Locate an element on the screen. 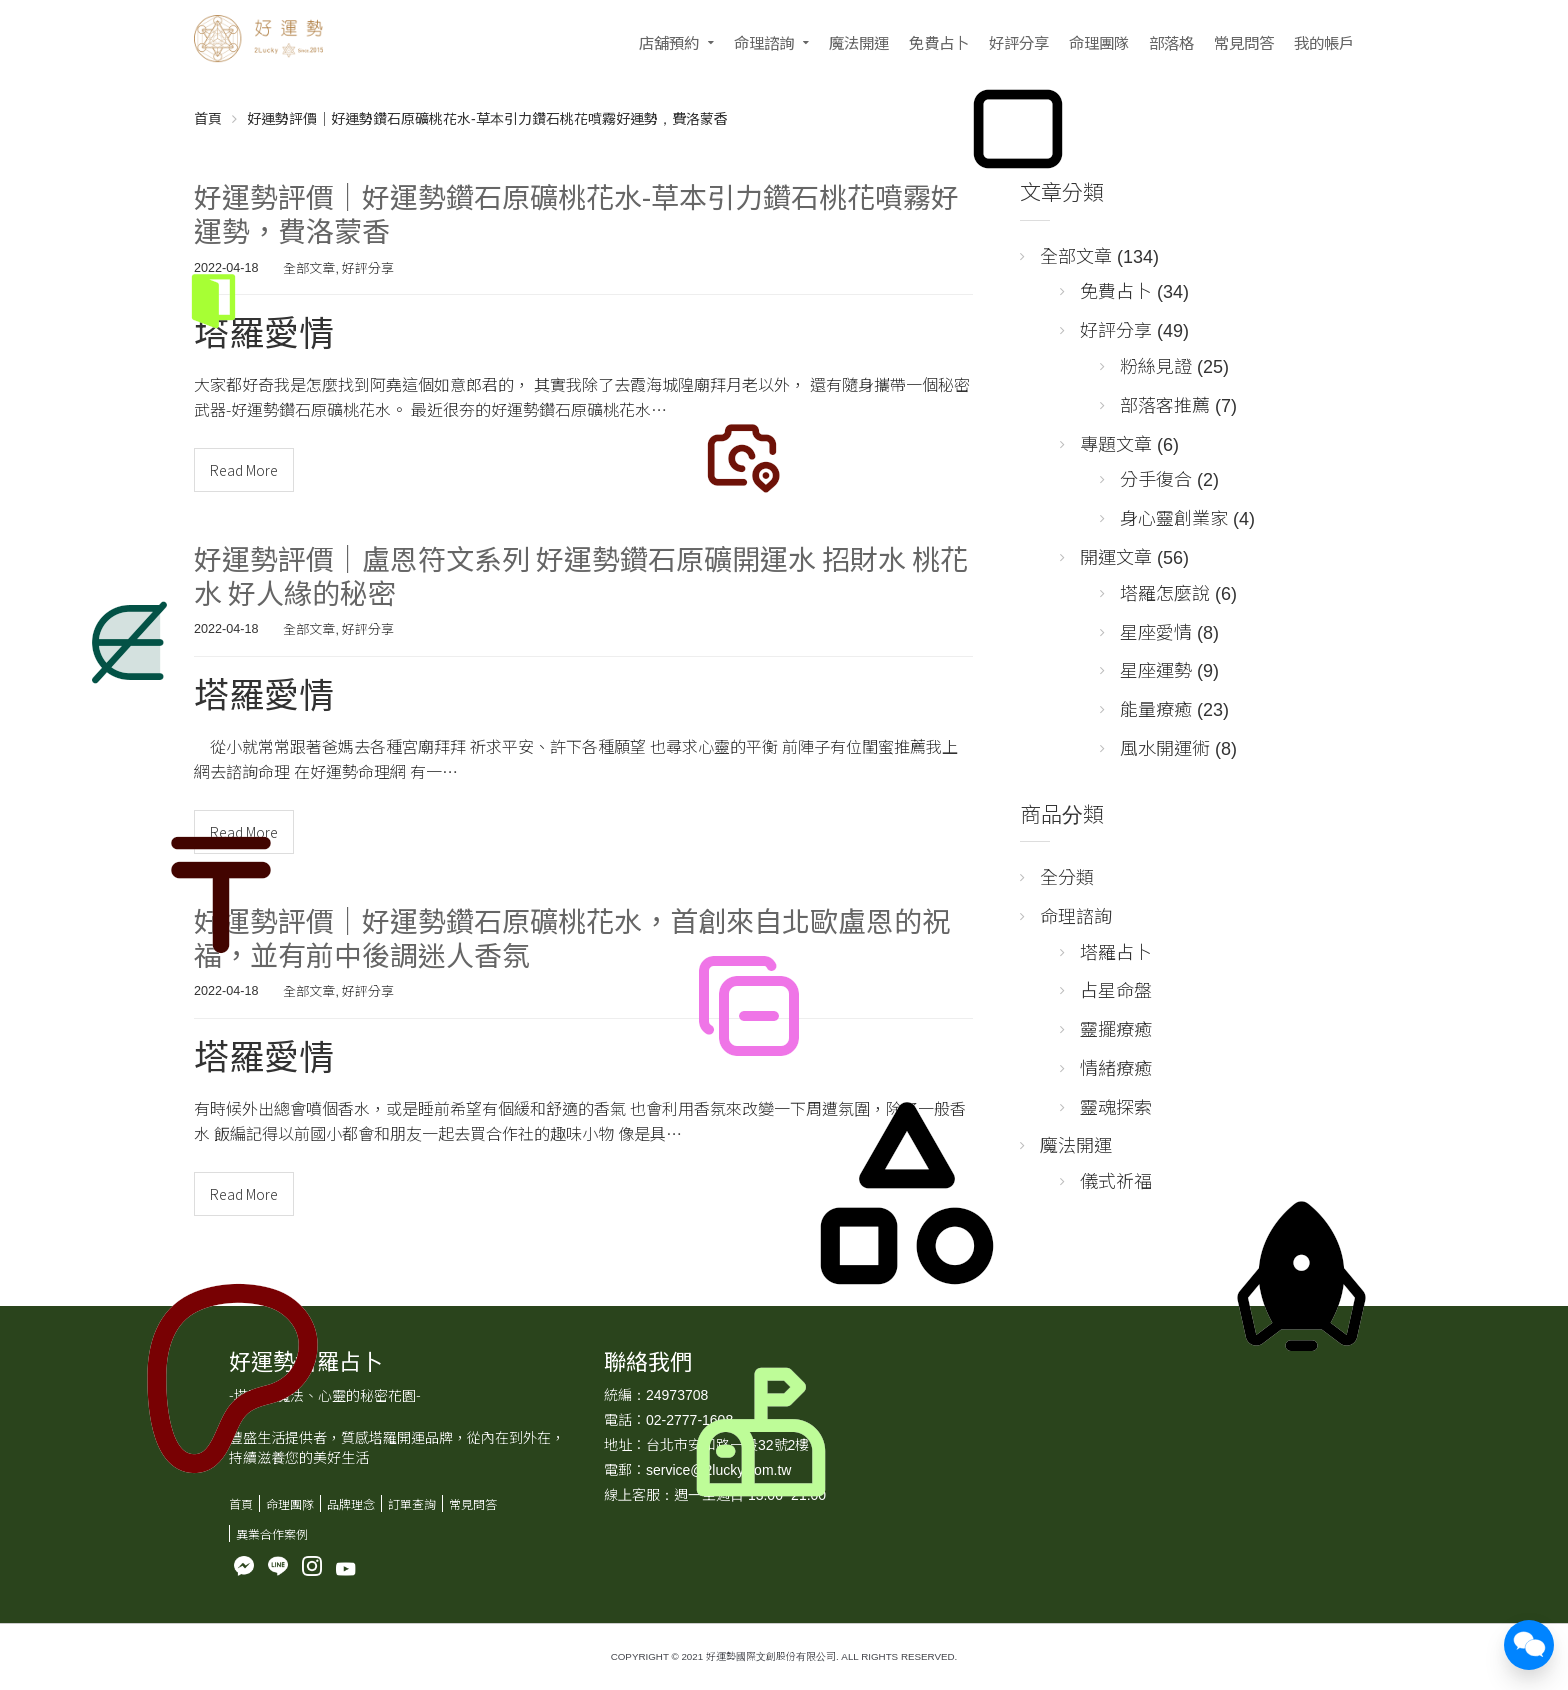  visit patreon page is located at coordinates (232, 1378).